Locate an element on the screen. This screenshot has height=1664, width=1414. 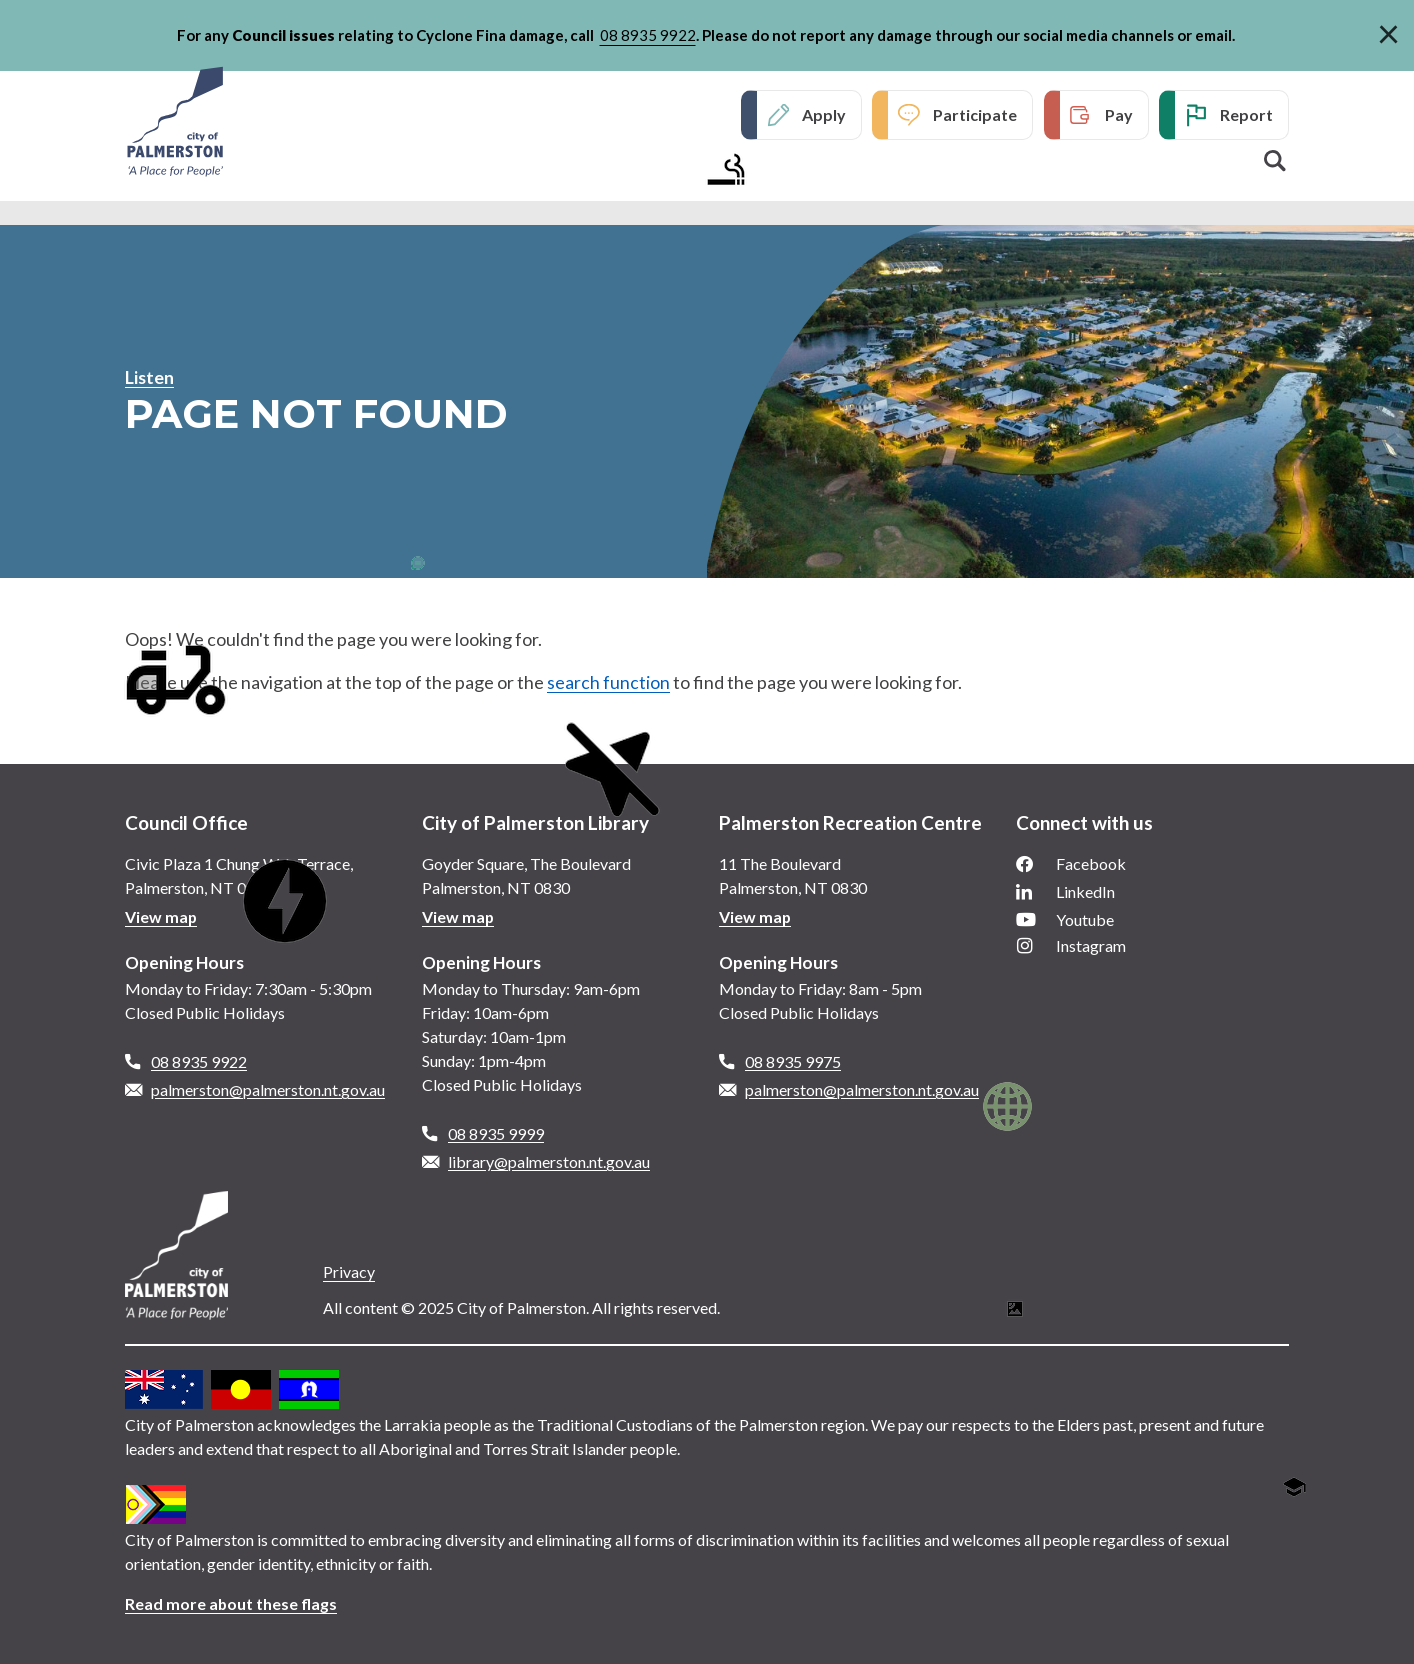
open chat or messaging is located at coordinates (418, 563).